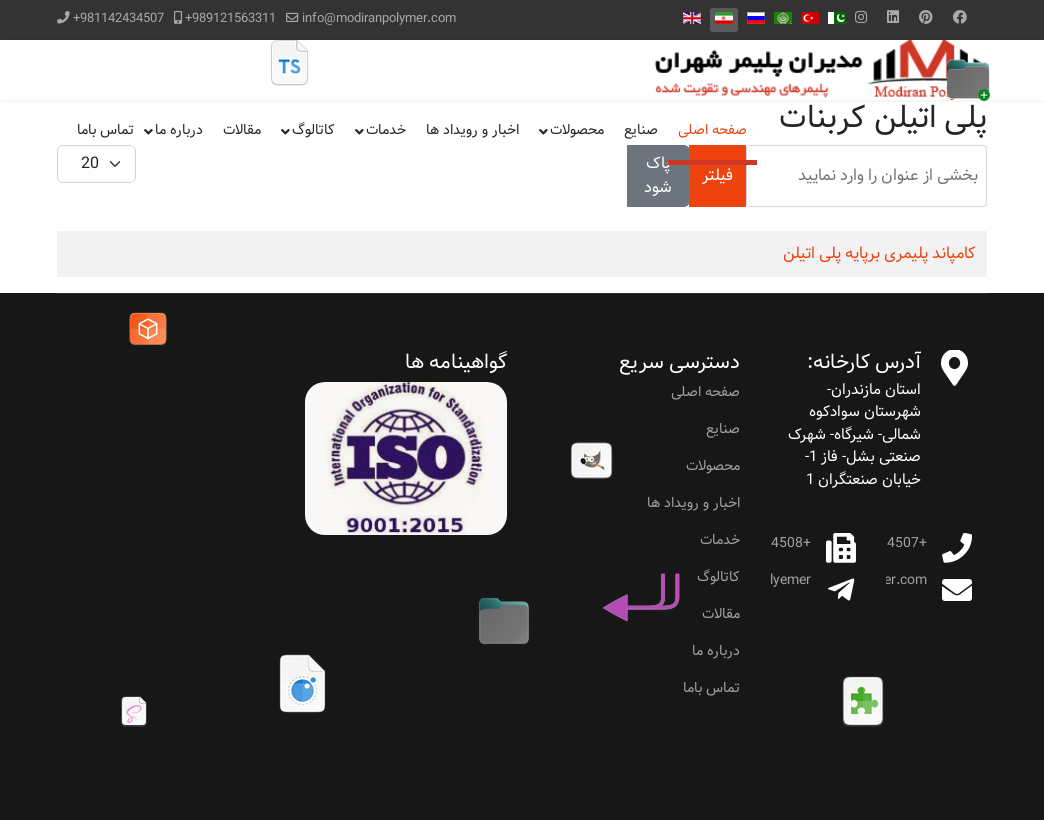  I want to click on open a Blender 3D project file, so click(148, 328).